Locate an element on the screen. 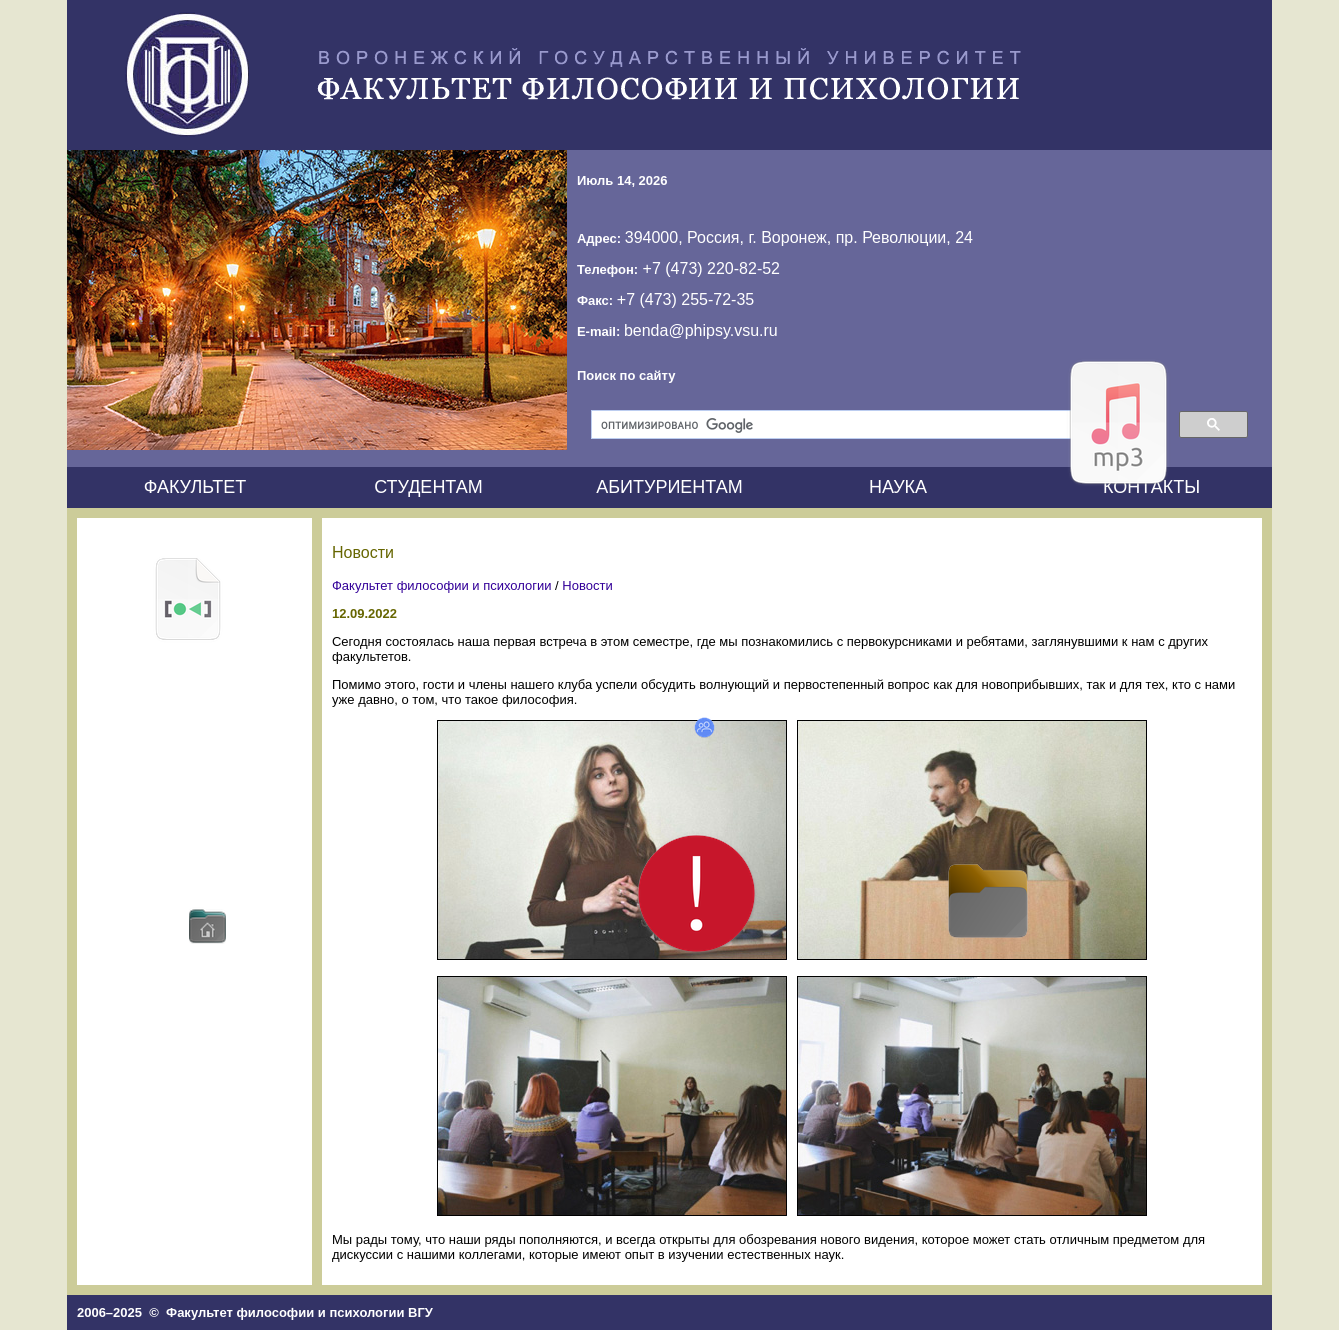 This screenshot has height=1330, width=1339. indicates shared or collaborative content is located at coordinates (704, 727).